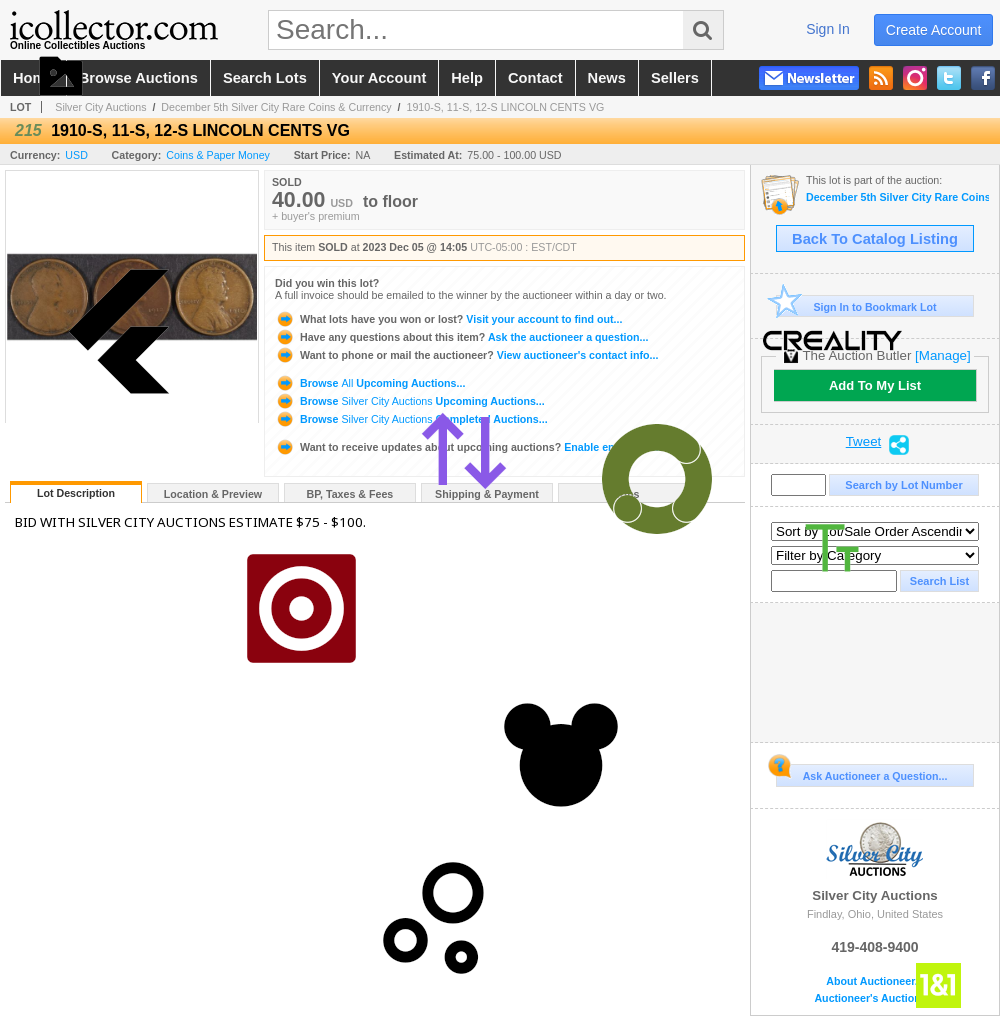 Image resolution: width=1000 pixels, height=1021 pixels. What do you see at coordinates (833, 546) in the screenshot?
I see `adjust text size settings` at bounding box center [833, 546].